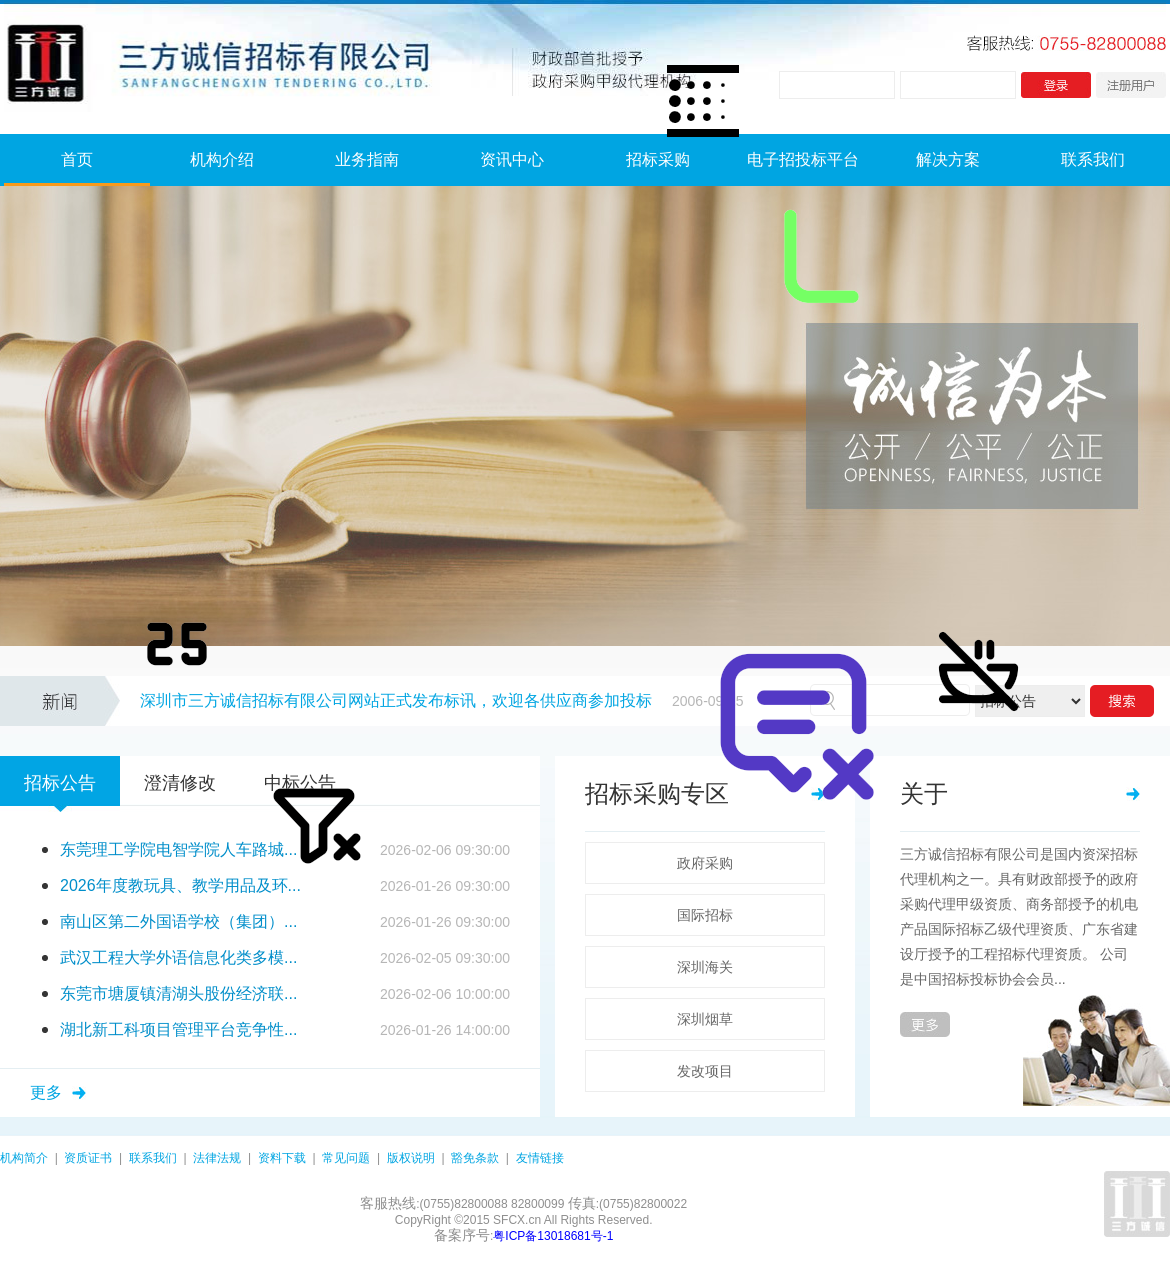 Image resolution: width=1170 pixels, height=1271 pixels. Describe the element at coordinates (314, 823) in the screenshot. I see `clear all filters` at that location.